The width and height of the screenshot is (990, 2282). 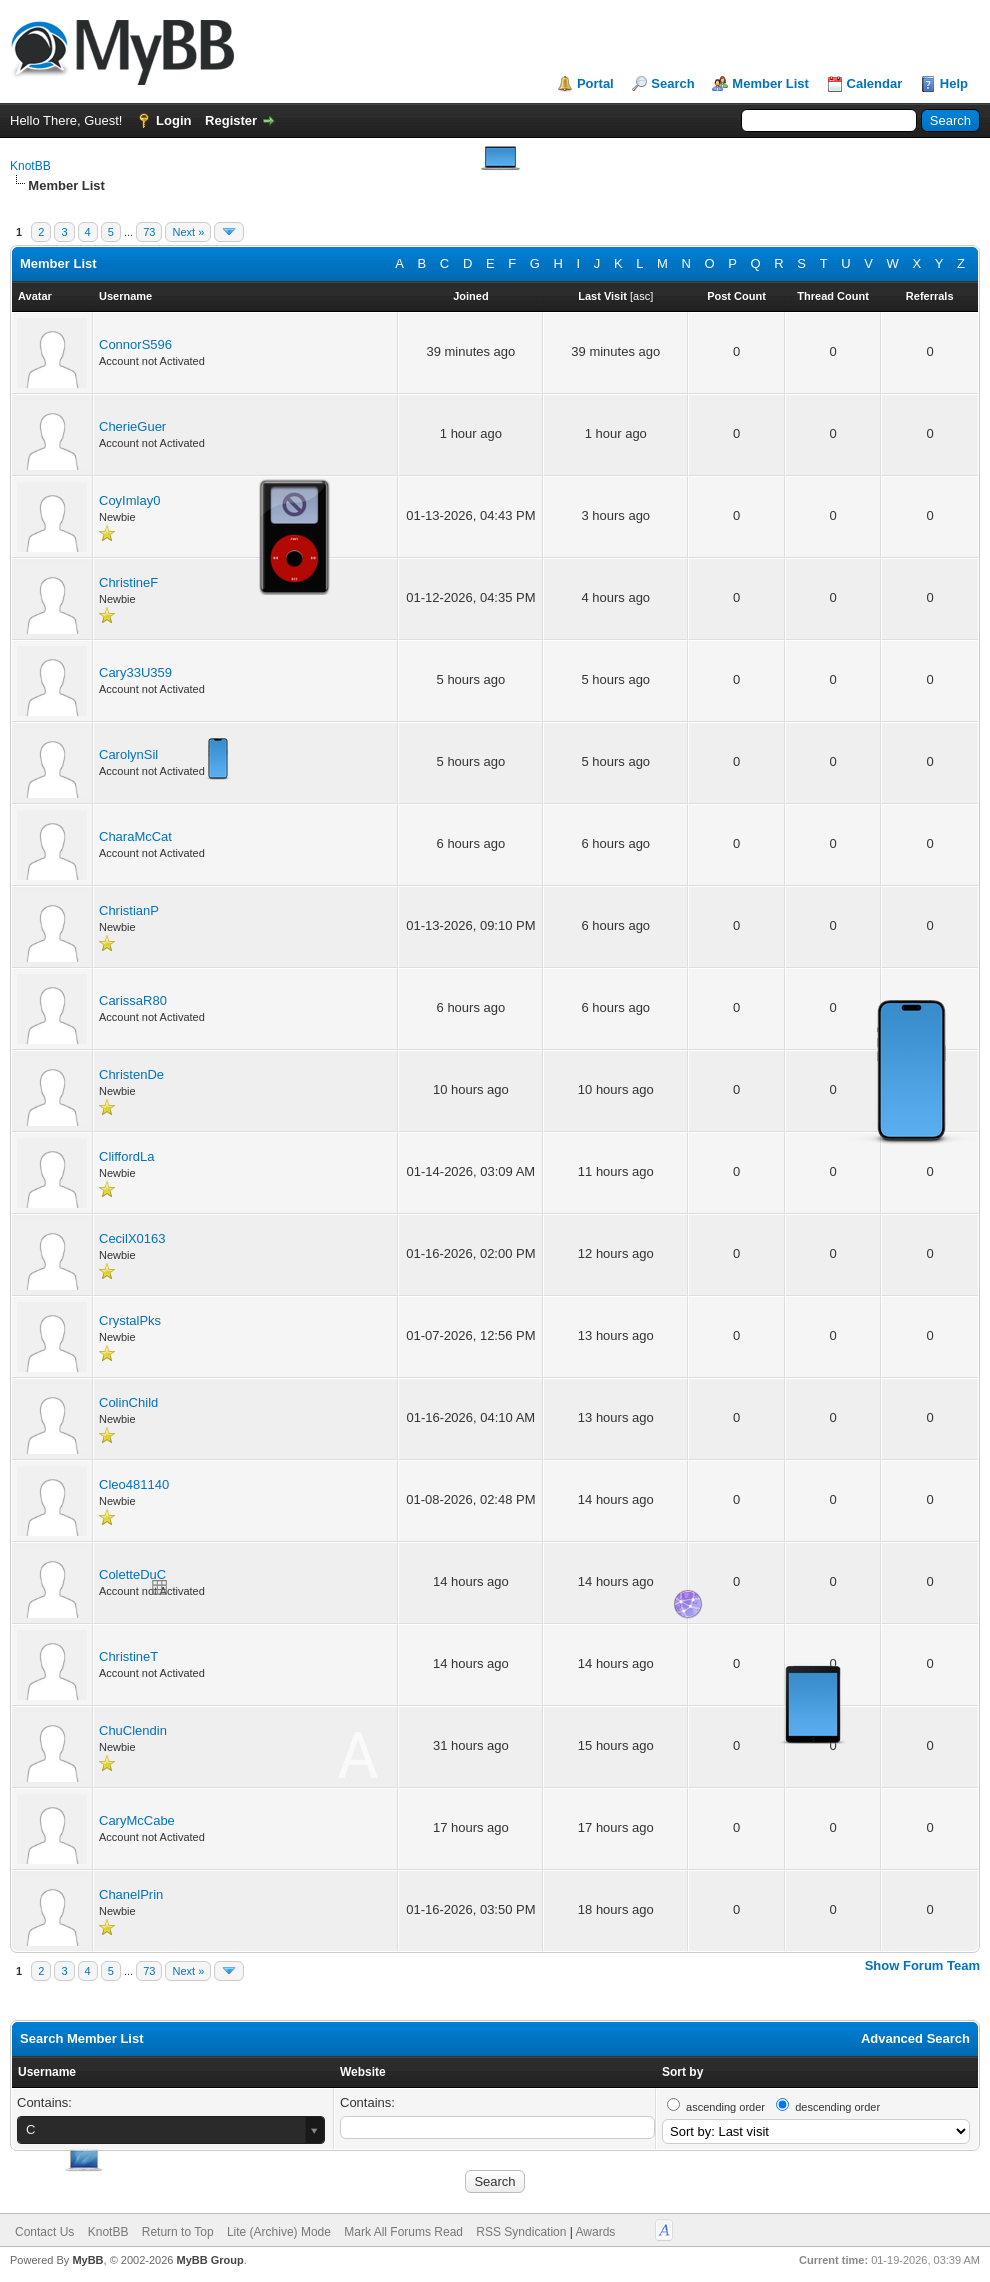 I want to click on represents a macbook pro device in system settings, so click(x=84, y=2159).